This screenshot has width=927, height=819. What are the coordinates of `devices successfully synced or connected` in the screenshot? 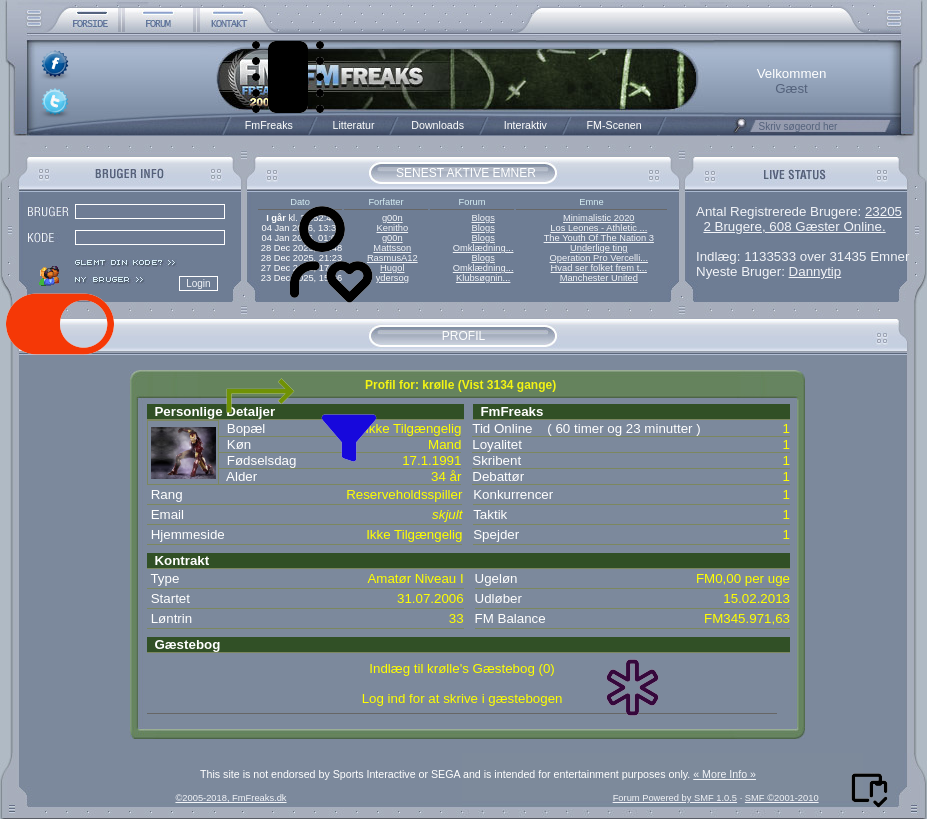 It's located at (869, 789).